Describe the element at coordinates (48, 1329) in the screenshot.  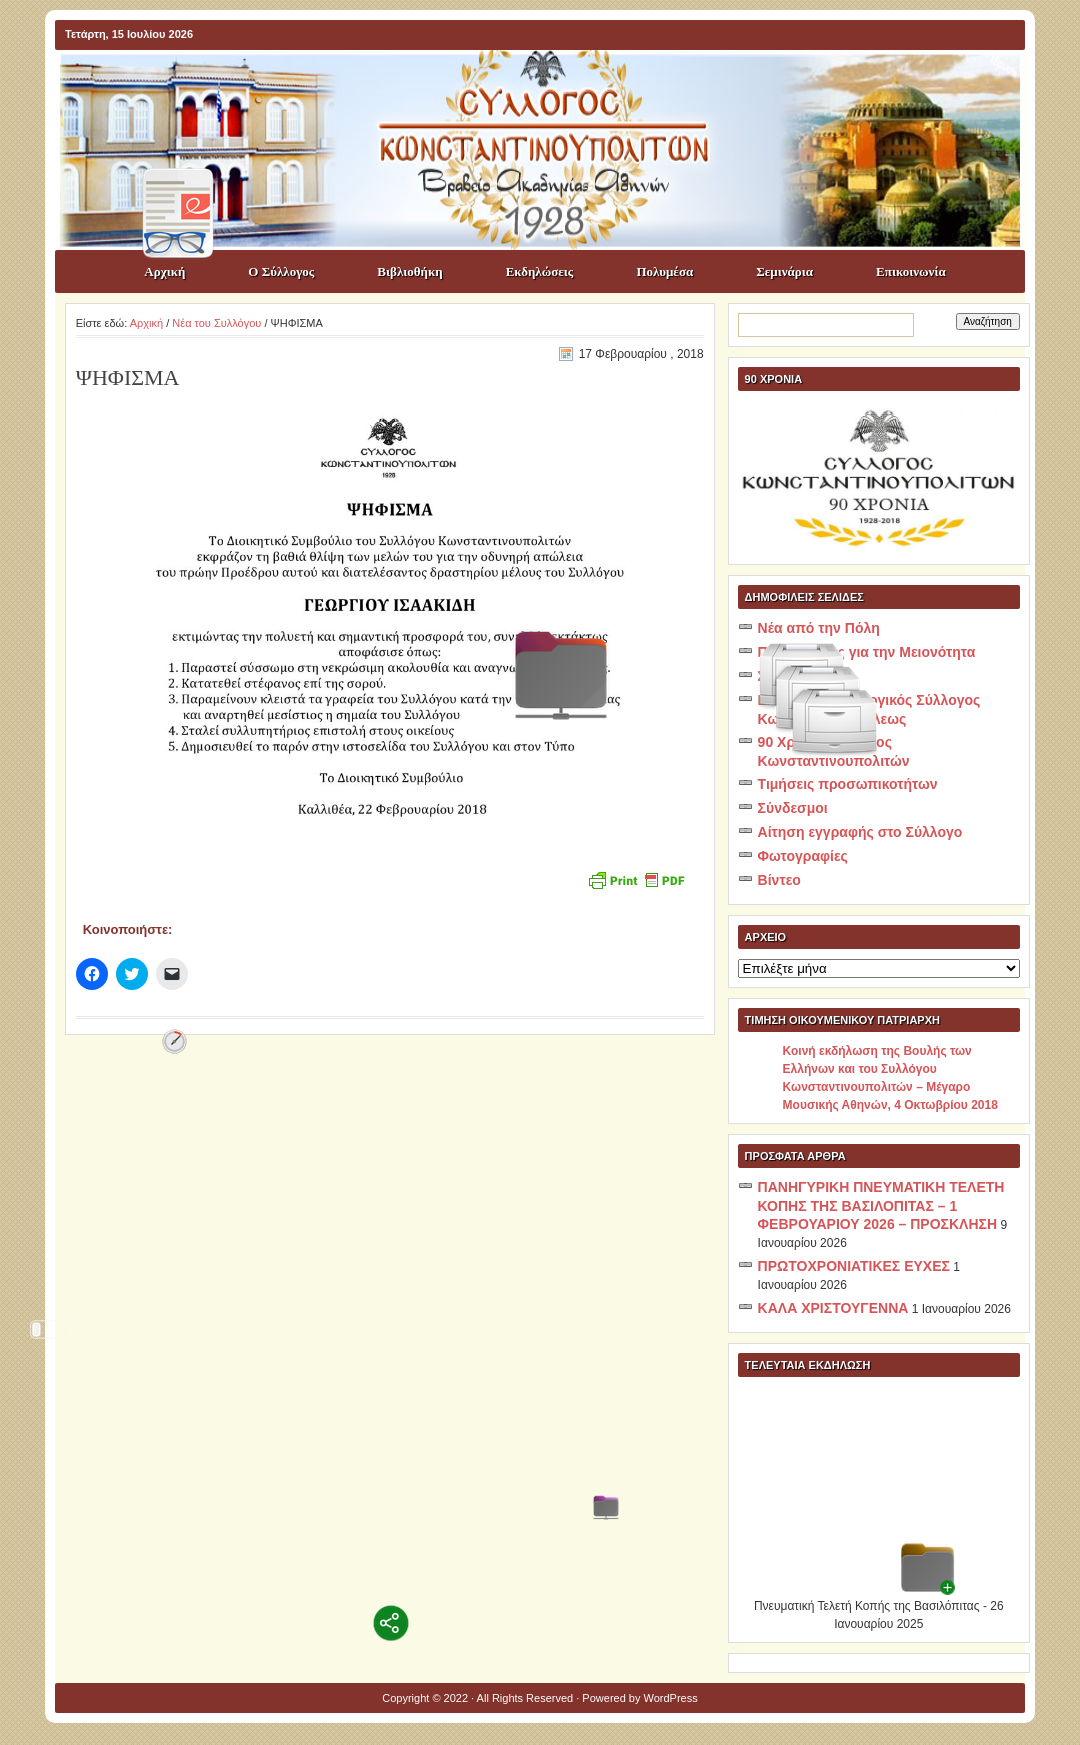
I see `indicates battery is at 20% charge` at that location.